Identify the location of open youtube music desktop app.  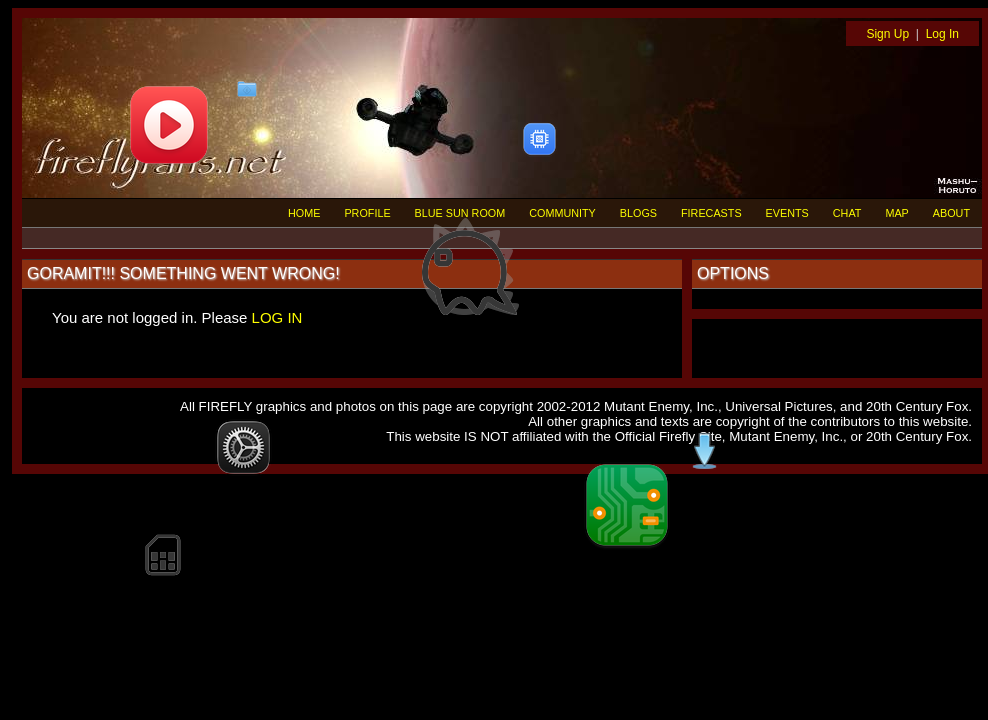
(169, 125).